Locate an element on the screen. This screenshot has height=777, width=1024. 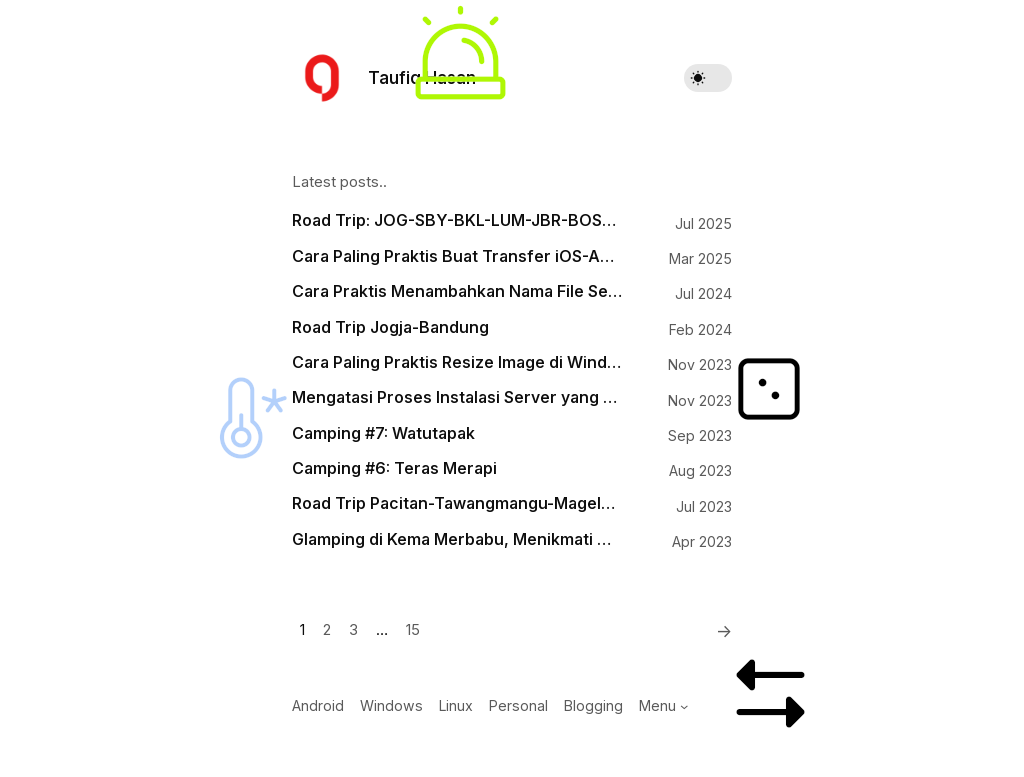
roll dice or generate random number is located at coordinates (769, 389).